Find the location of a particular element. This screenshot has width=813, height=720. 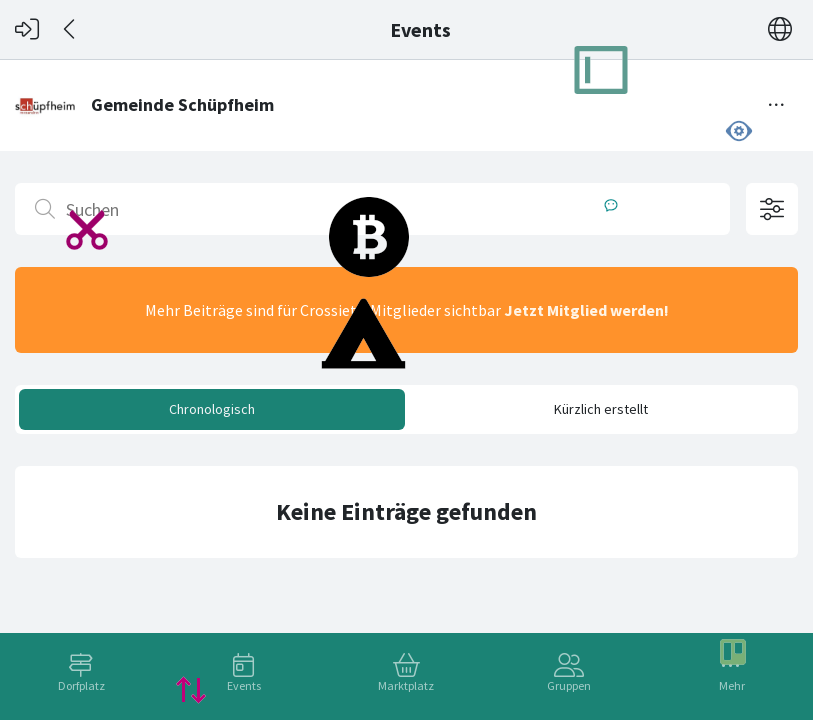

open WeChat messaging app is located at coordinates (611, 205).